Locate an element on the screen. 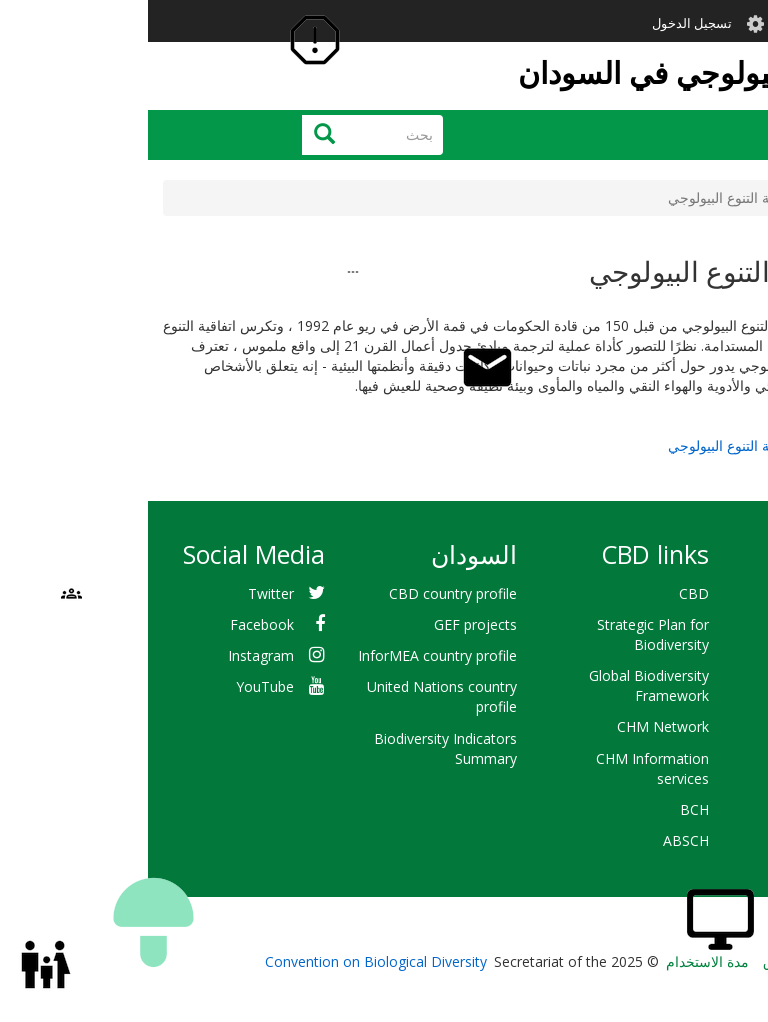  switch to desktop view is located at coordinates (720, 919).